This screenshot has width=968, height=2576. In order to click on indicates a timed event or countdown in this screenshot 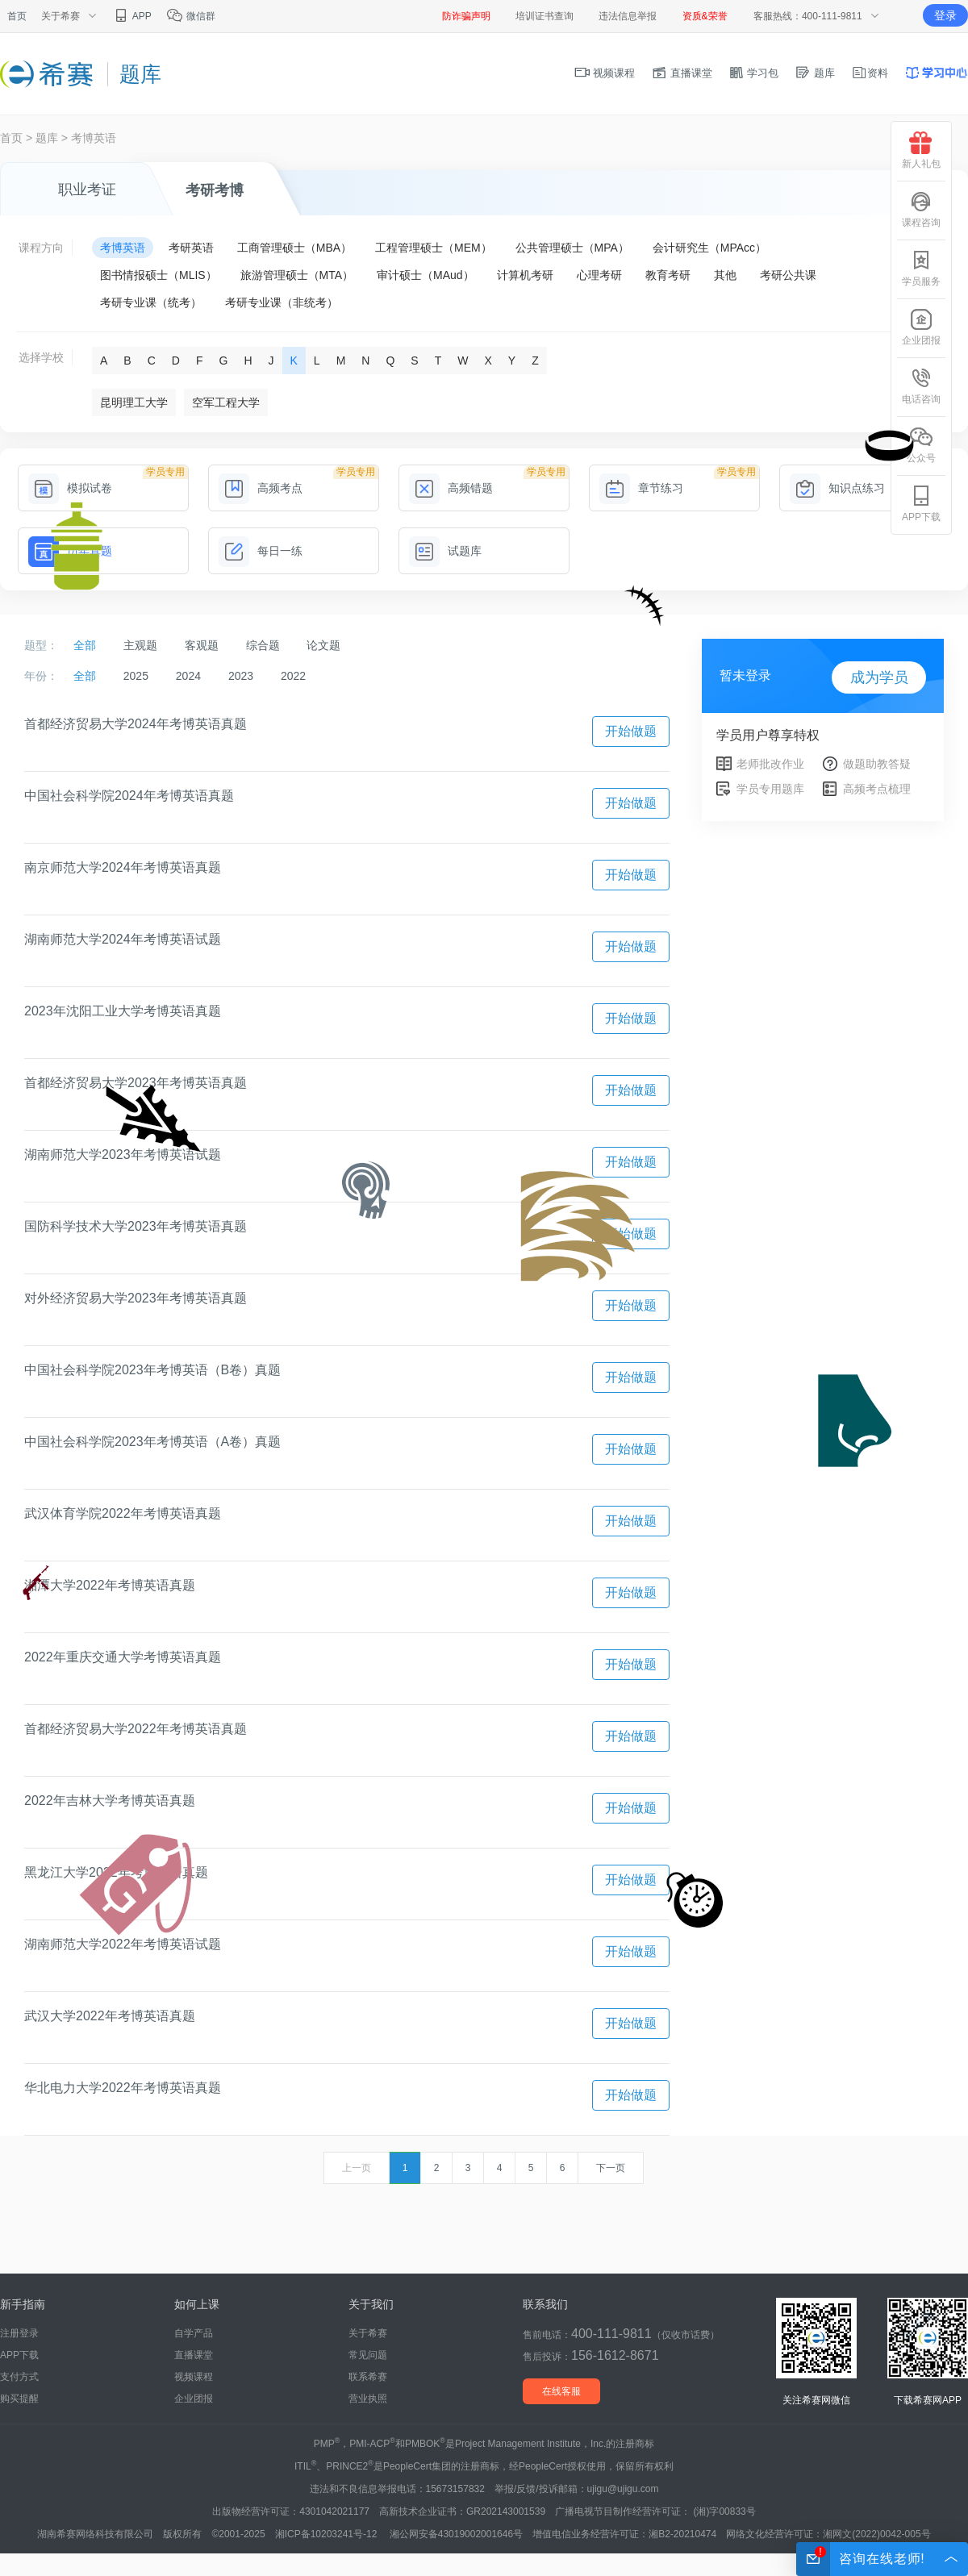, I will do `click(695, 1899)`.